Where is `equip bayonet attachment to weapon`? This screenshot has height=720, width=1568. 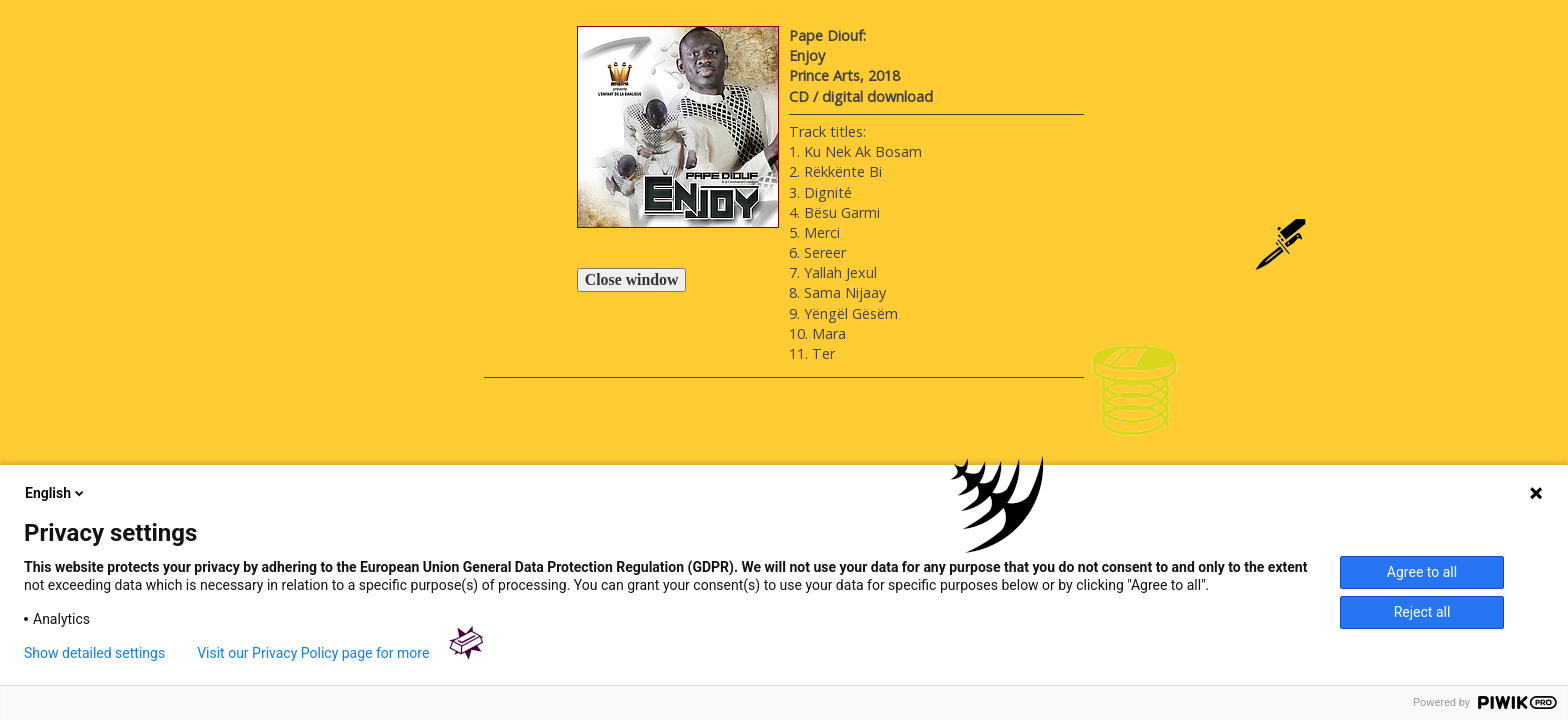 equip bayonet attachment to weapon is located at coordinates (1280, 244).